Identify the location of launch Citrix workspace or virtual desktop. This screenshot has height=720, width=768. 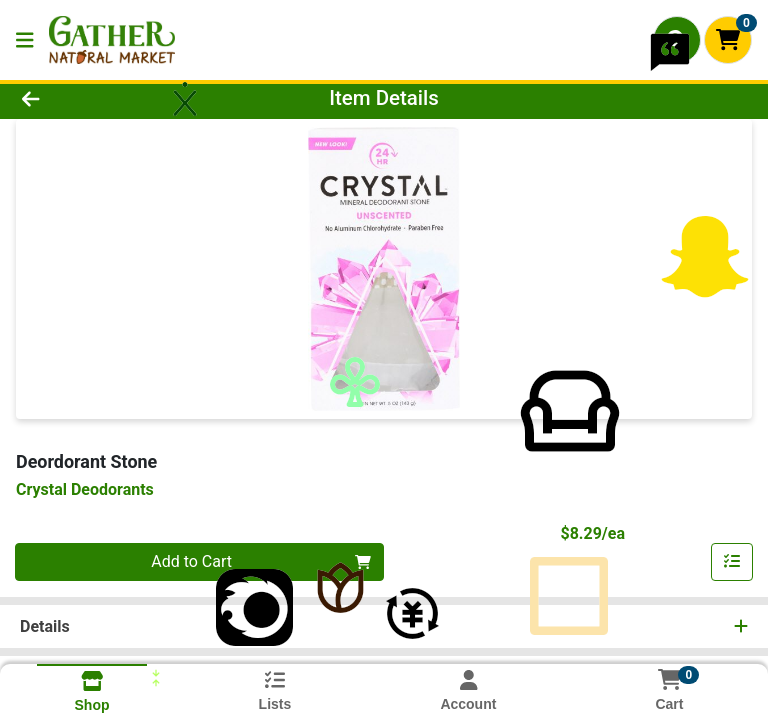
(185, 99).